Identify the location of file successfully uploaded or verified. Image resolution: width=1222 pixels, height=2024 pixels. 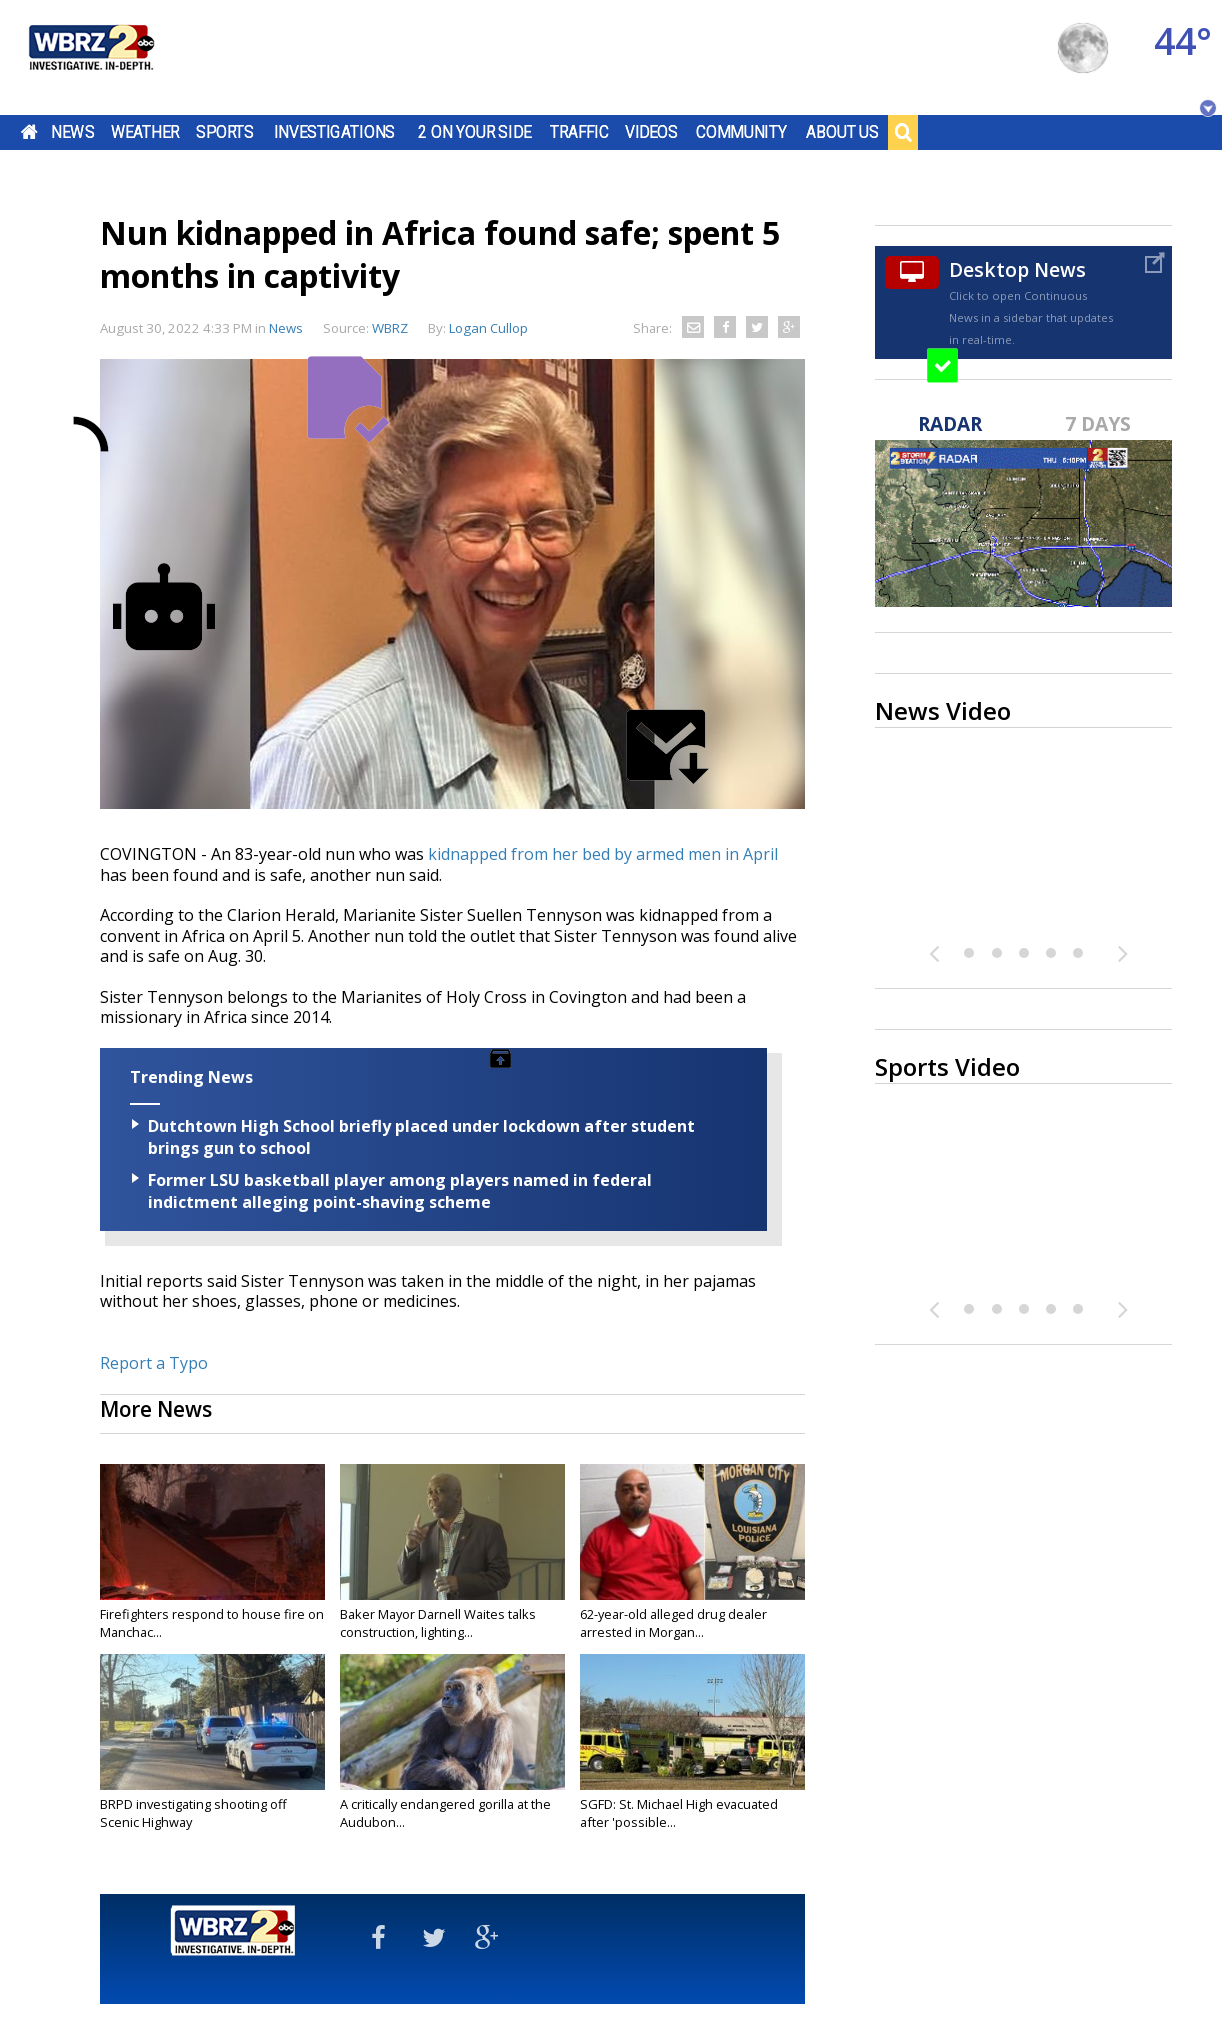
(344, 397).